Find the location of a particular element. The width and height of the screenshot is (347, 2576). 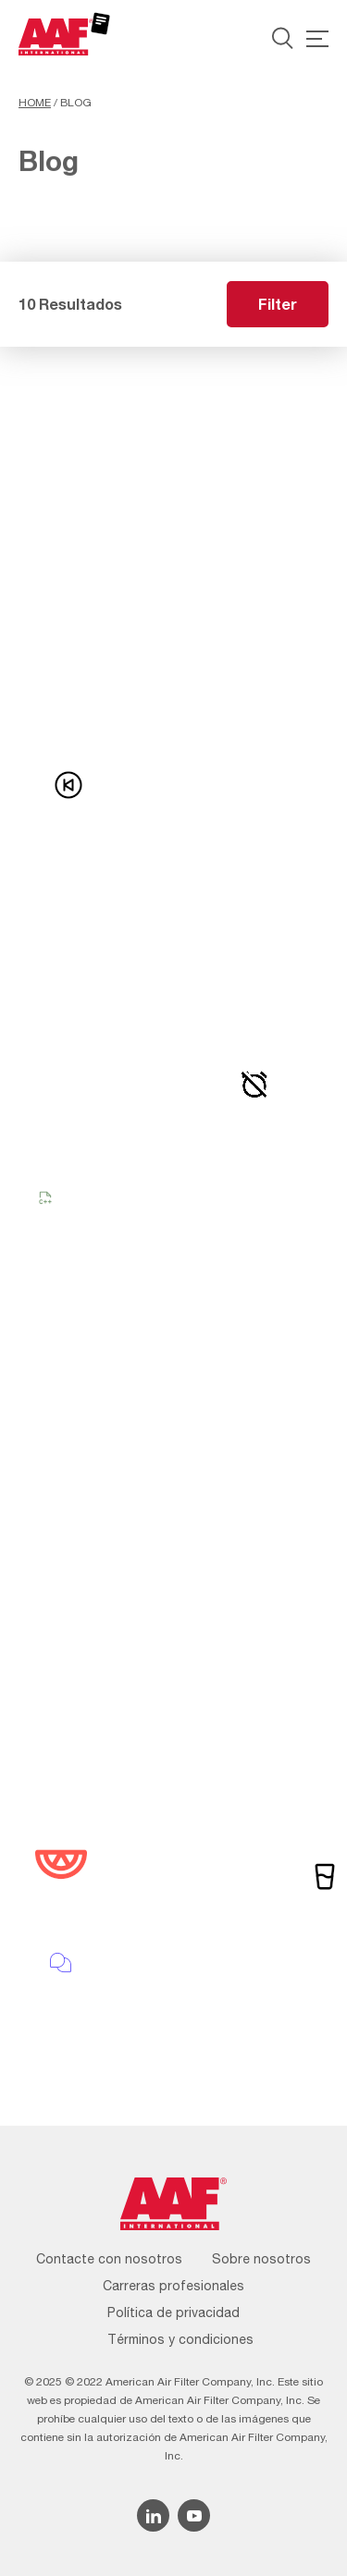

skip to previous track is located at coordinates (68, 785).